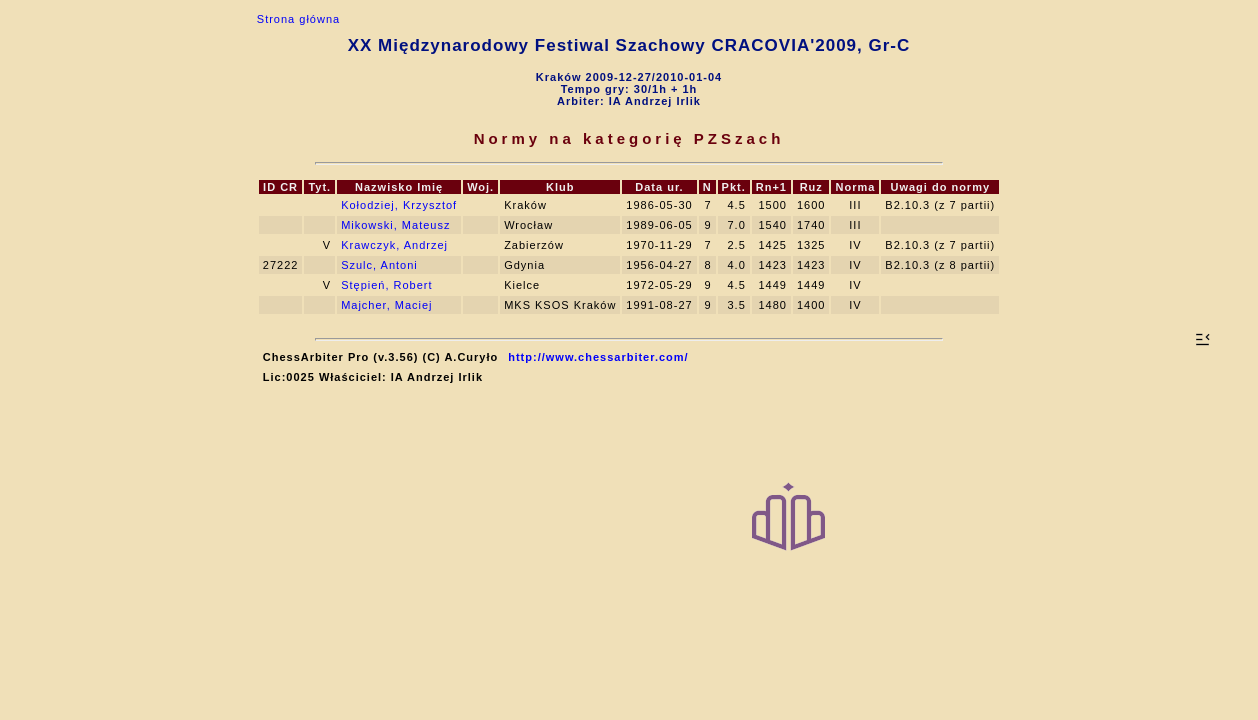 The image size is (1258, 720). What do you see at coordinates (788, 516) in the screenshot?
I see `backbone.js framework logo` at bounding box center [788, 516].